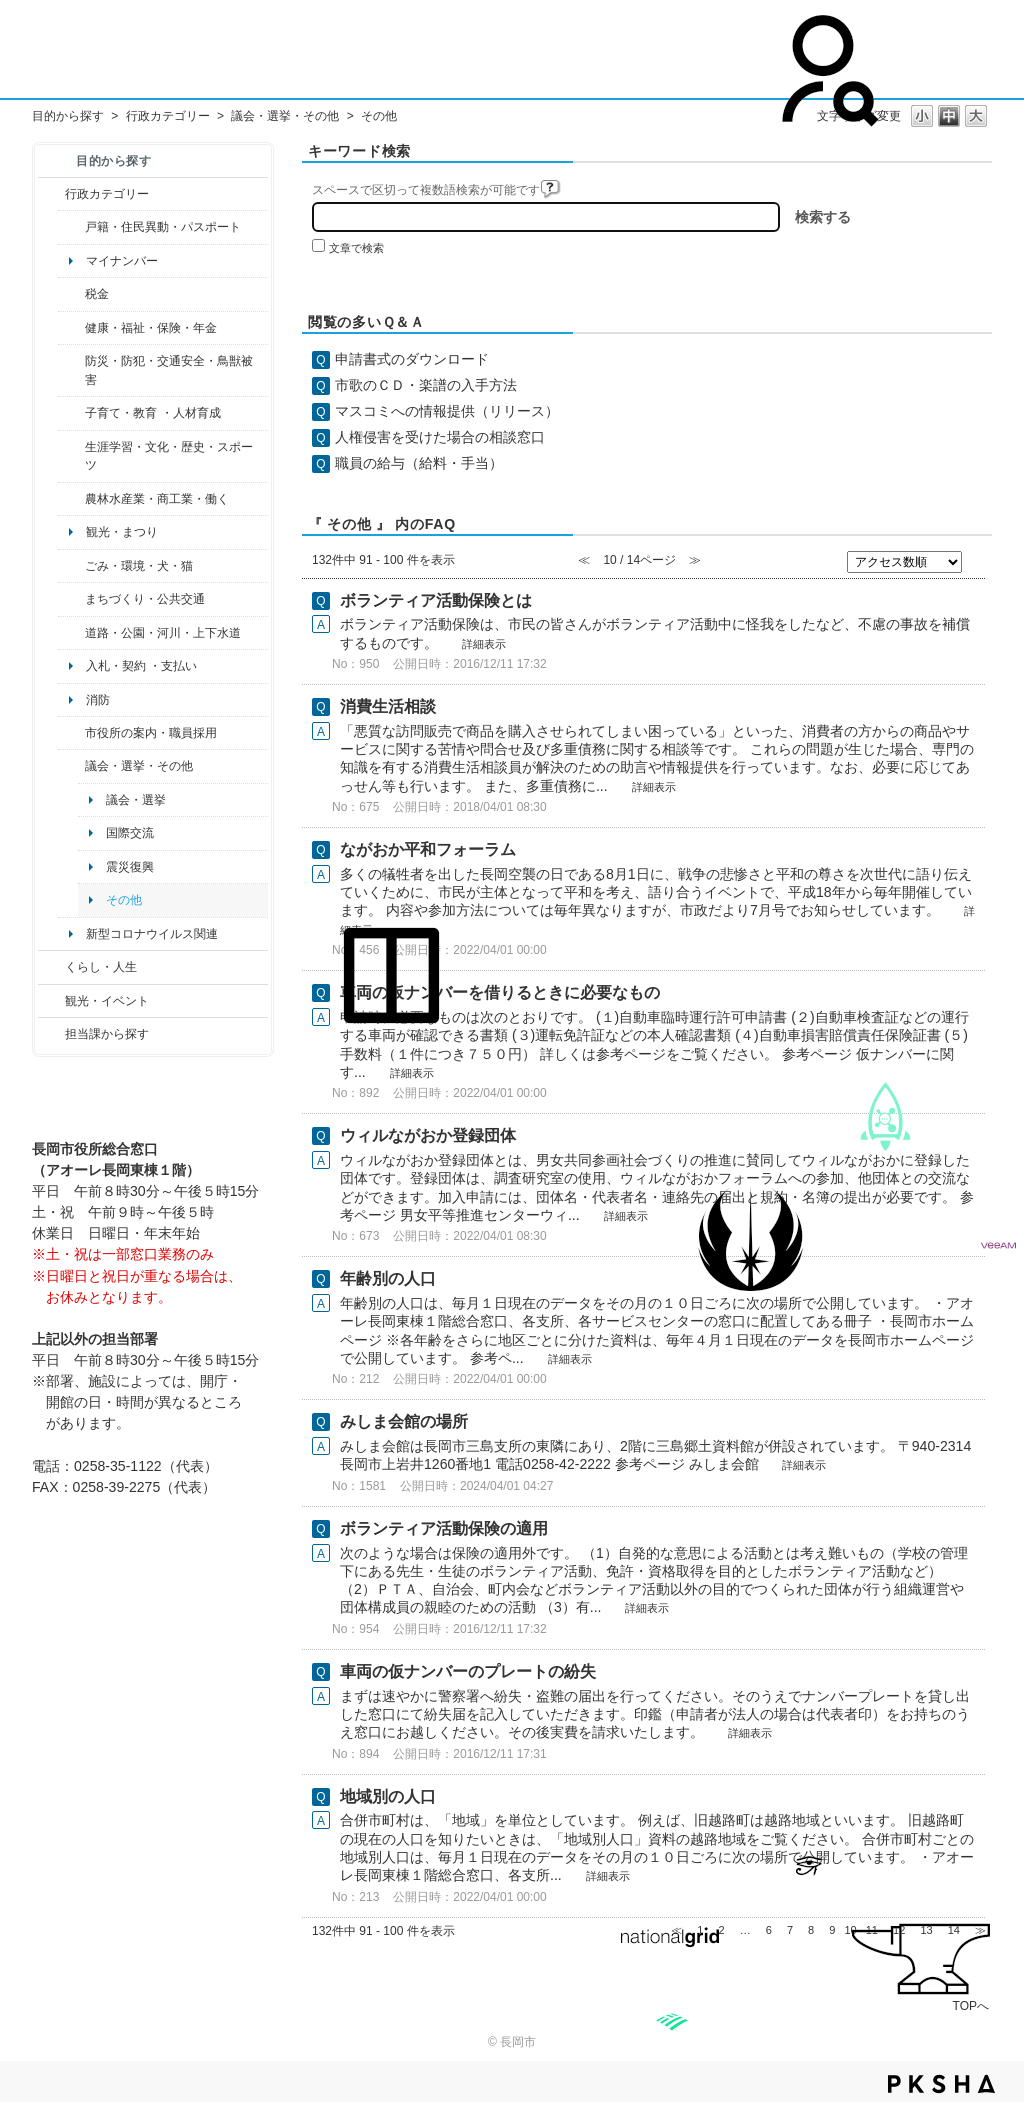 The height and width of the screenshot is (2102, 1024). Describe the element at coordinates (750, 1238) in the screenshot. I see `jedi order logo from star wars` at that location.